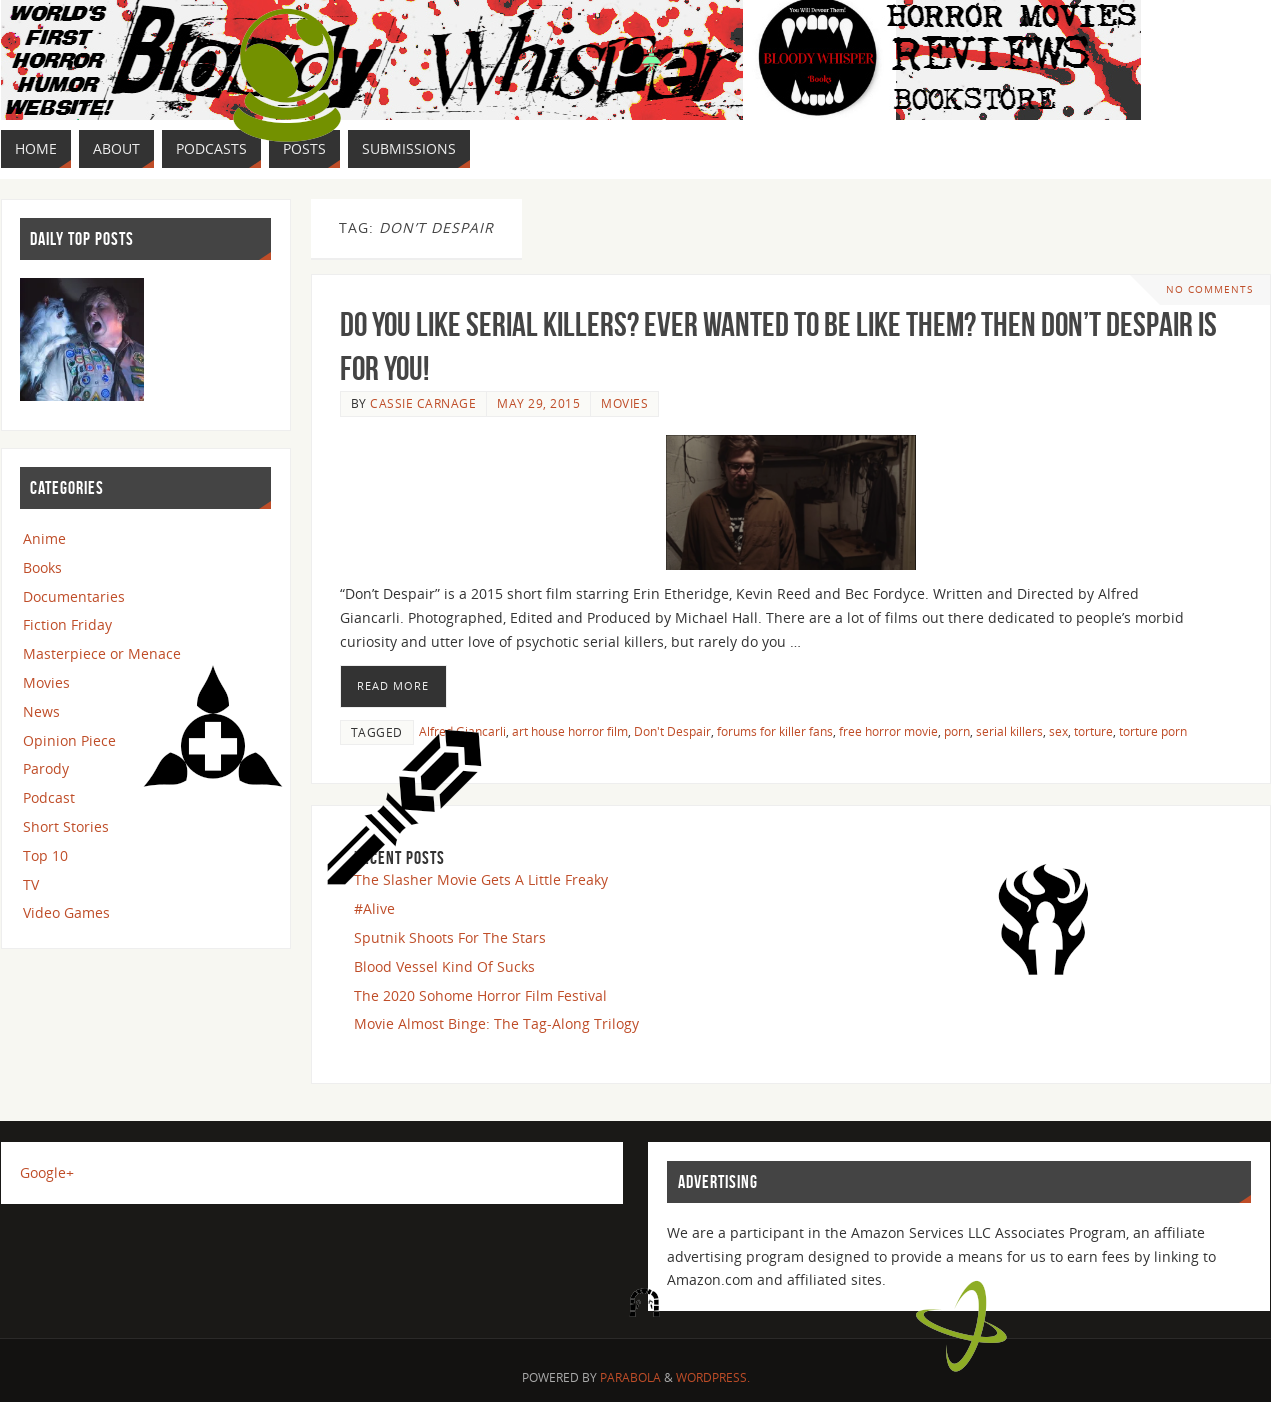 The width and height of the screenshot is (1271, 1402). What do you see at coordinates (1042, 919) in the screenshot?
I see `indicates a hot streak or trending status` at bounding box center [1042, 919].